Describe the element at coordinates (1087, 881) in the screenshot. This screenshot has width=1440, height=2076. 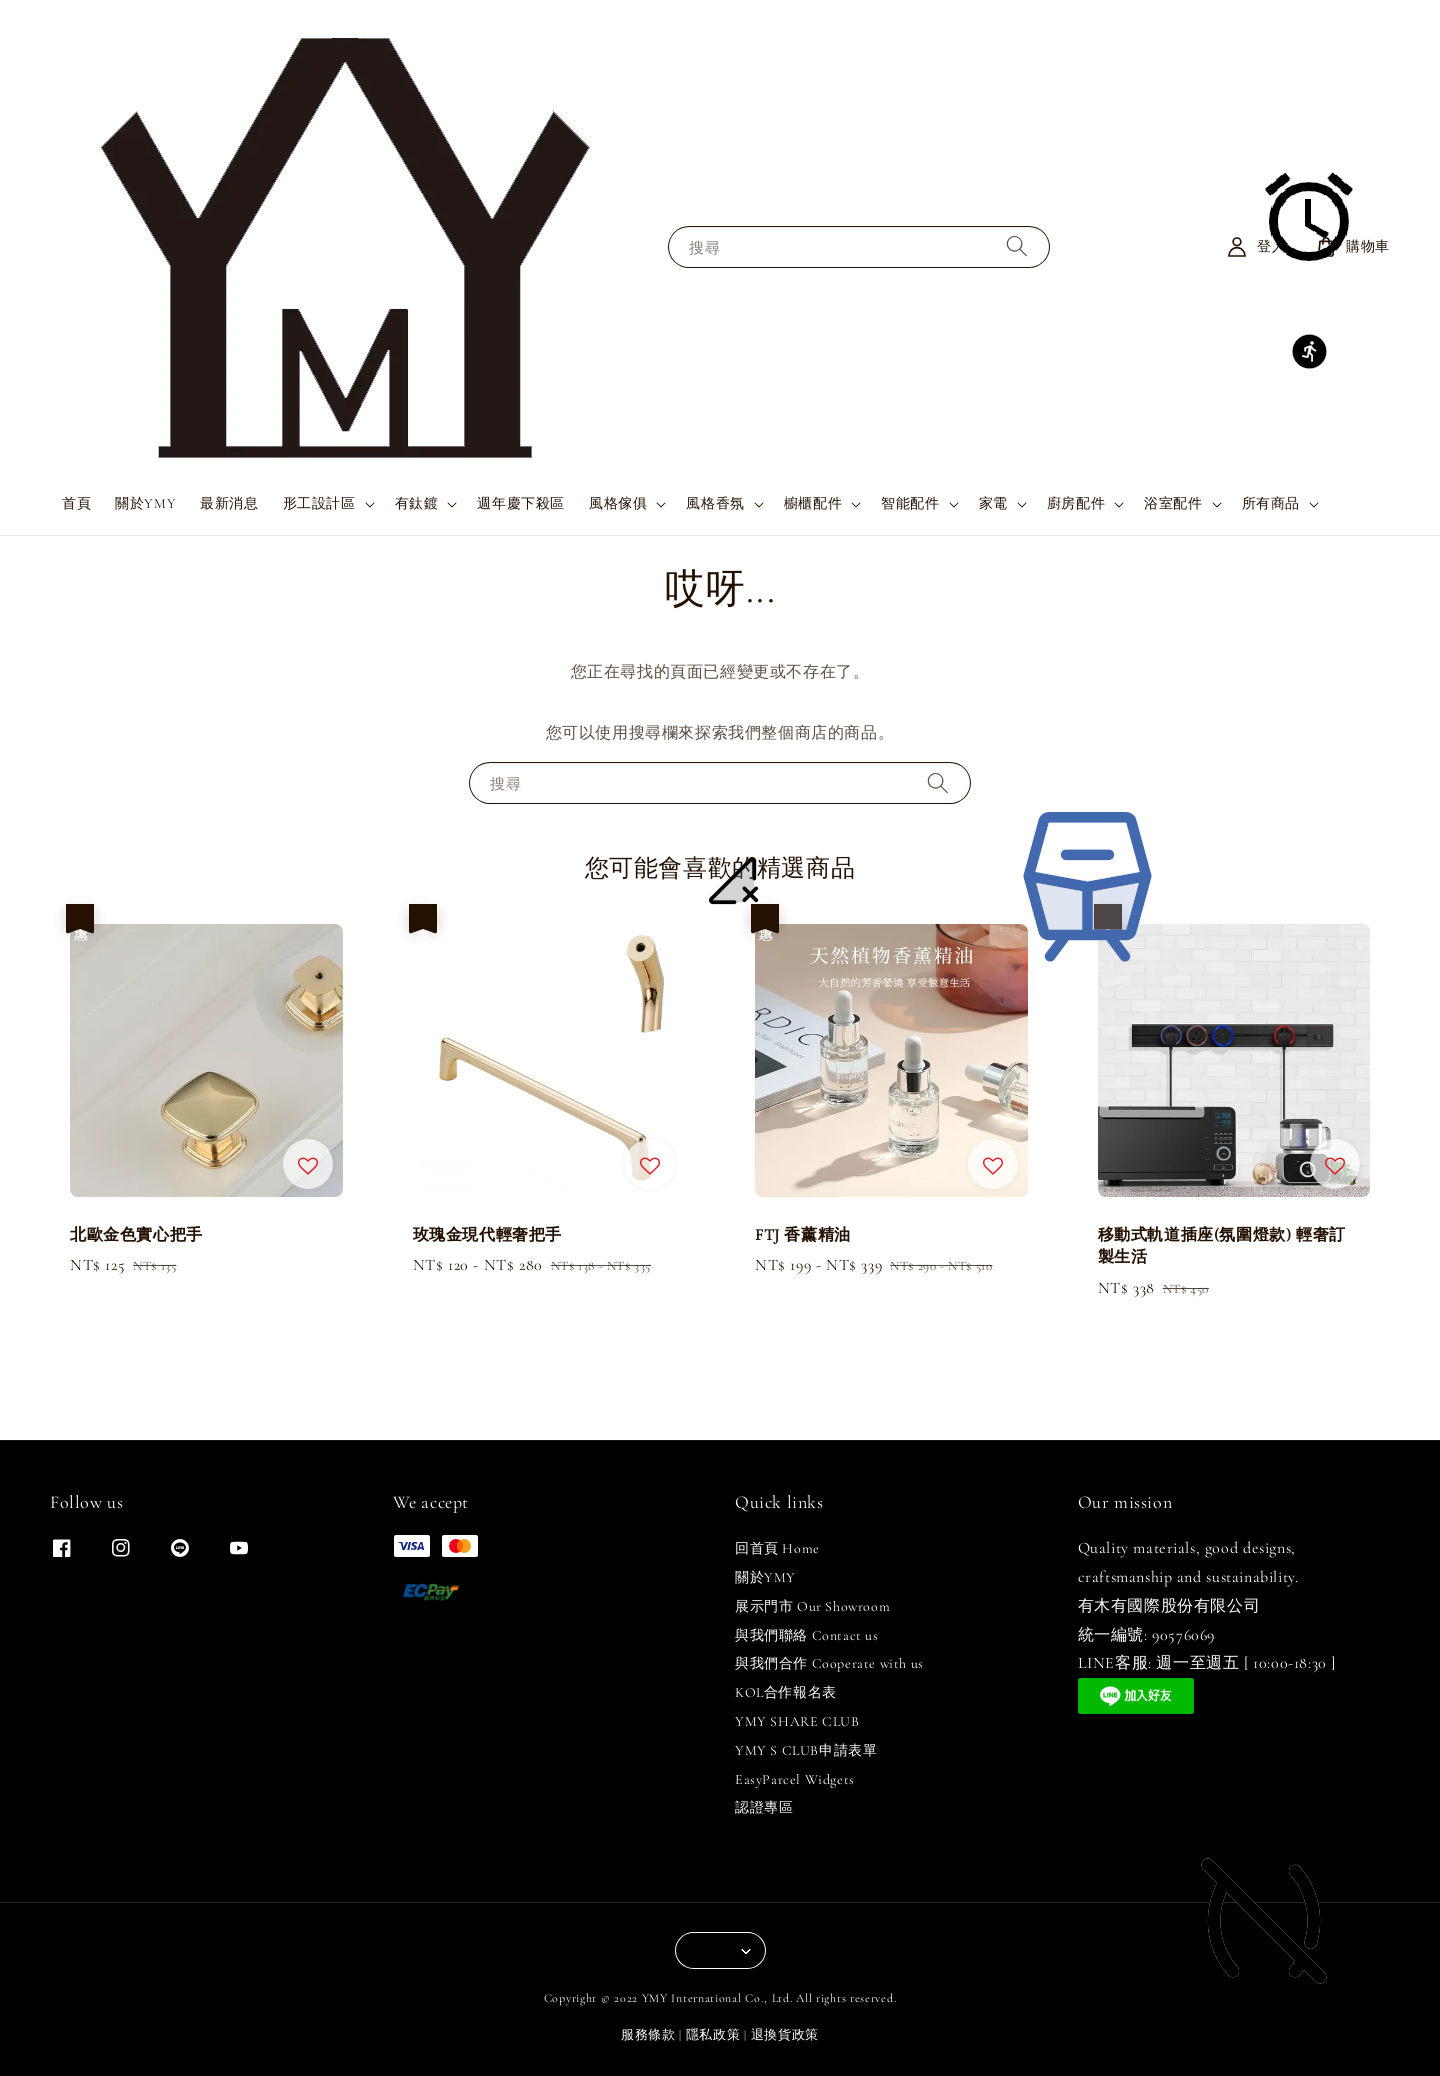
I see `view regional train schedules` at that location.